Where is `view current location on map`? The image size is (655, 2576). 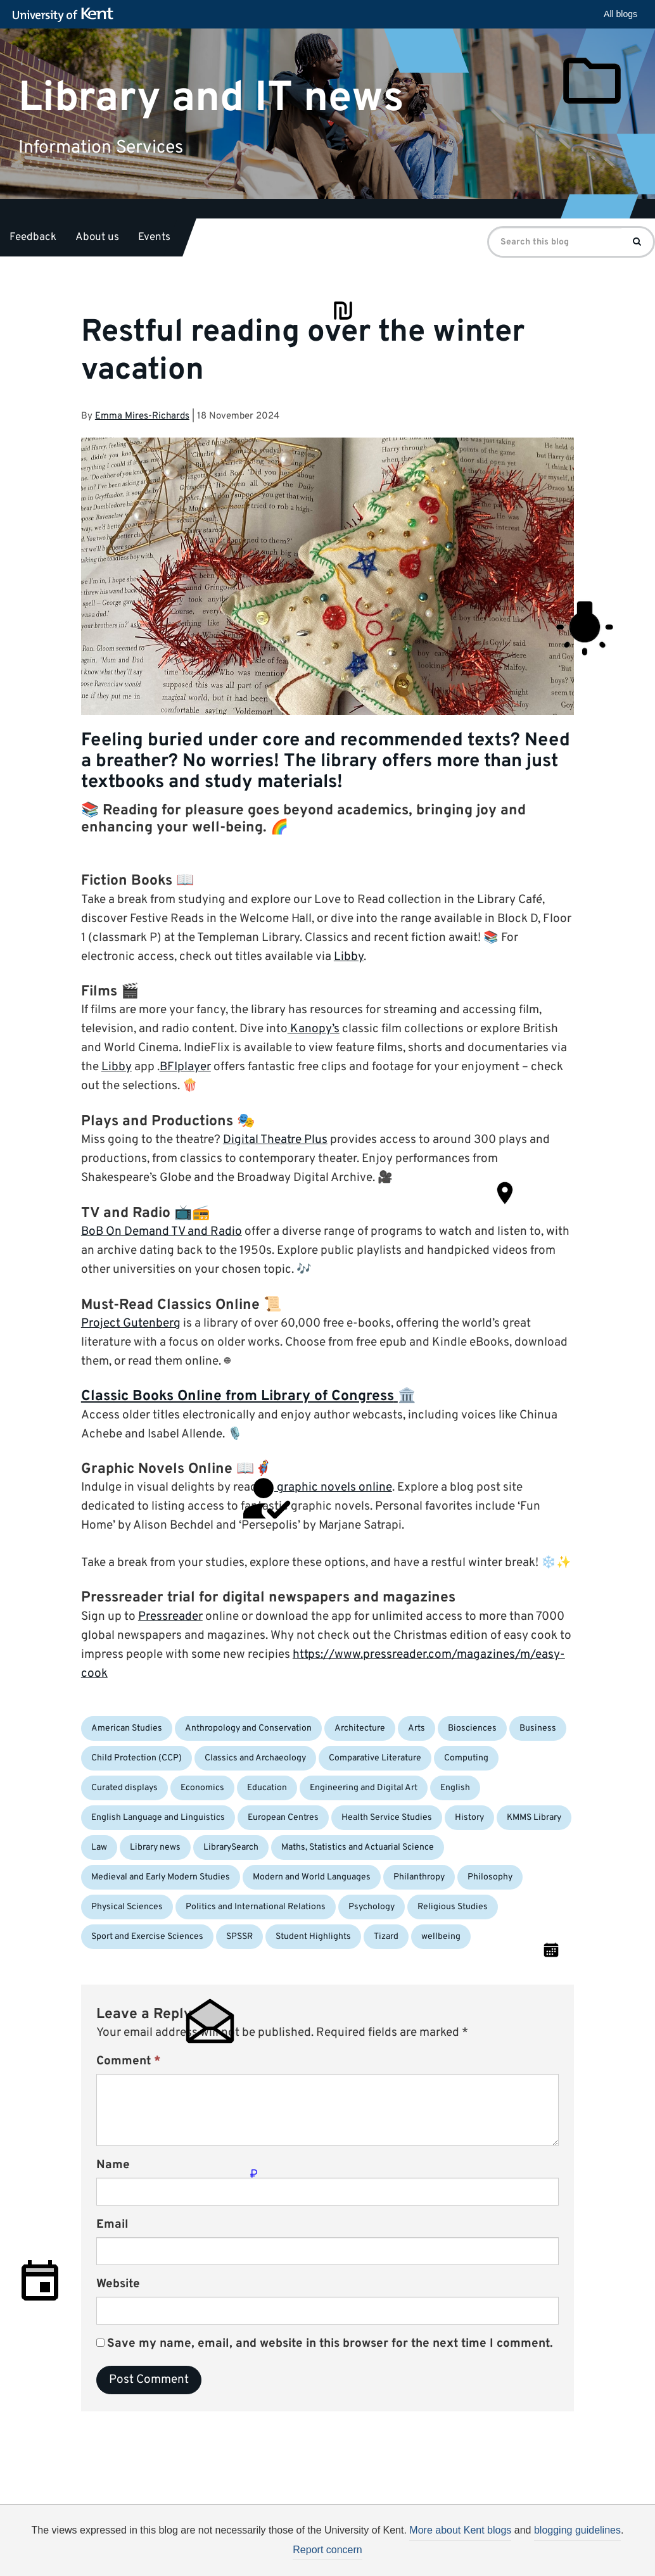 view current location on map is located at coordinates (505, 1193).